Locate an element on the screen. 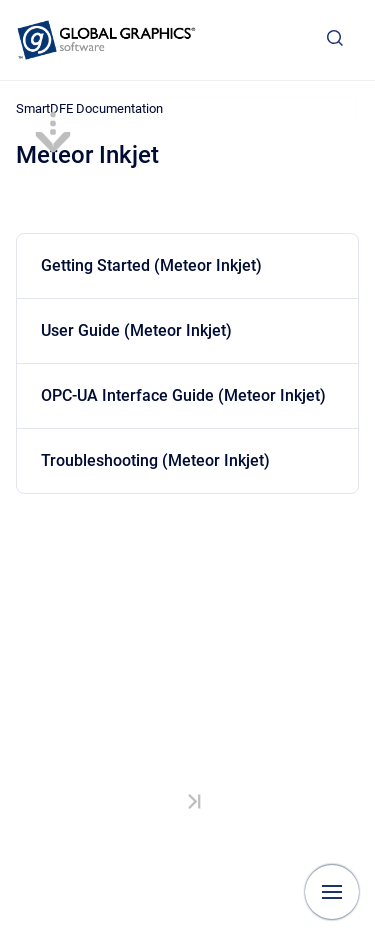 The width and height of the screenshot is (375, 935). skip to the last item in a list or playlist is located at coordinates (194, 801).